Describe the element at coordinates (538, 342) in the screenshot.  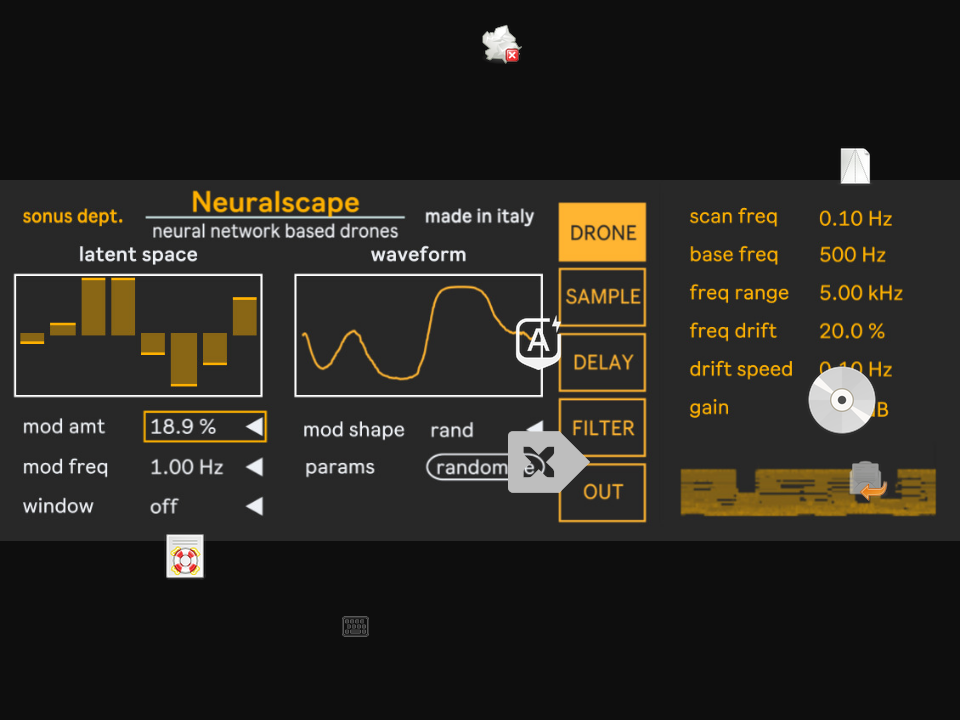
I see `keyboard battery status indicator` at that location.